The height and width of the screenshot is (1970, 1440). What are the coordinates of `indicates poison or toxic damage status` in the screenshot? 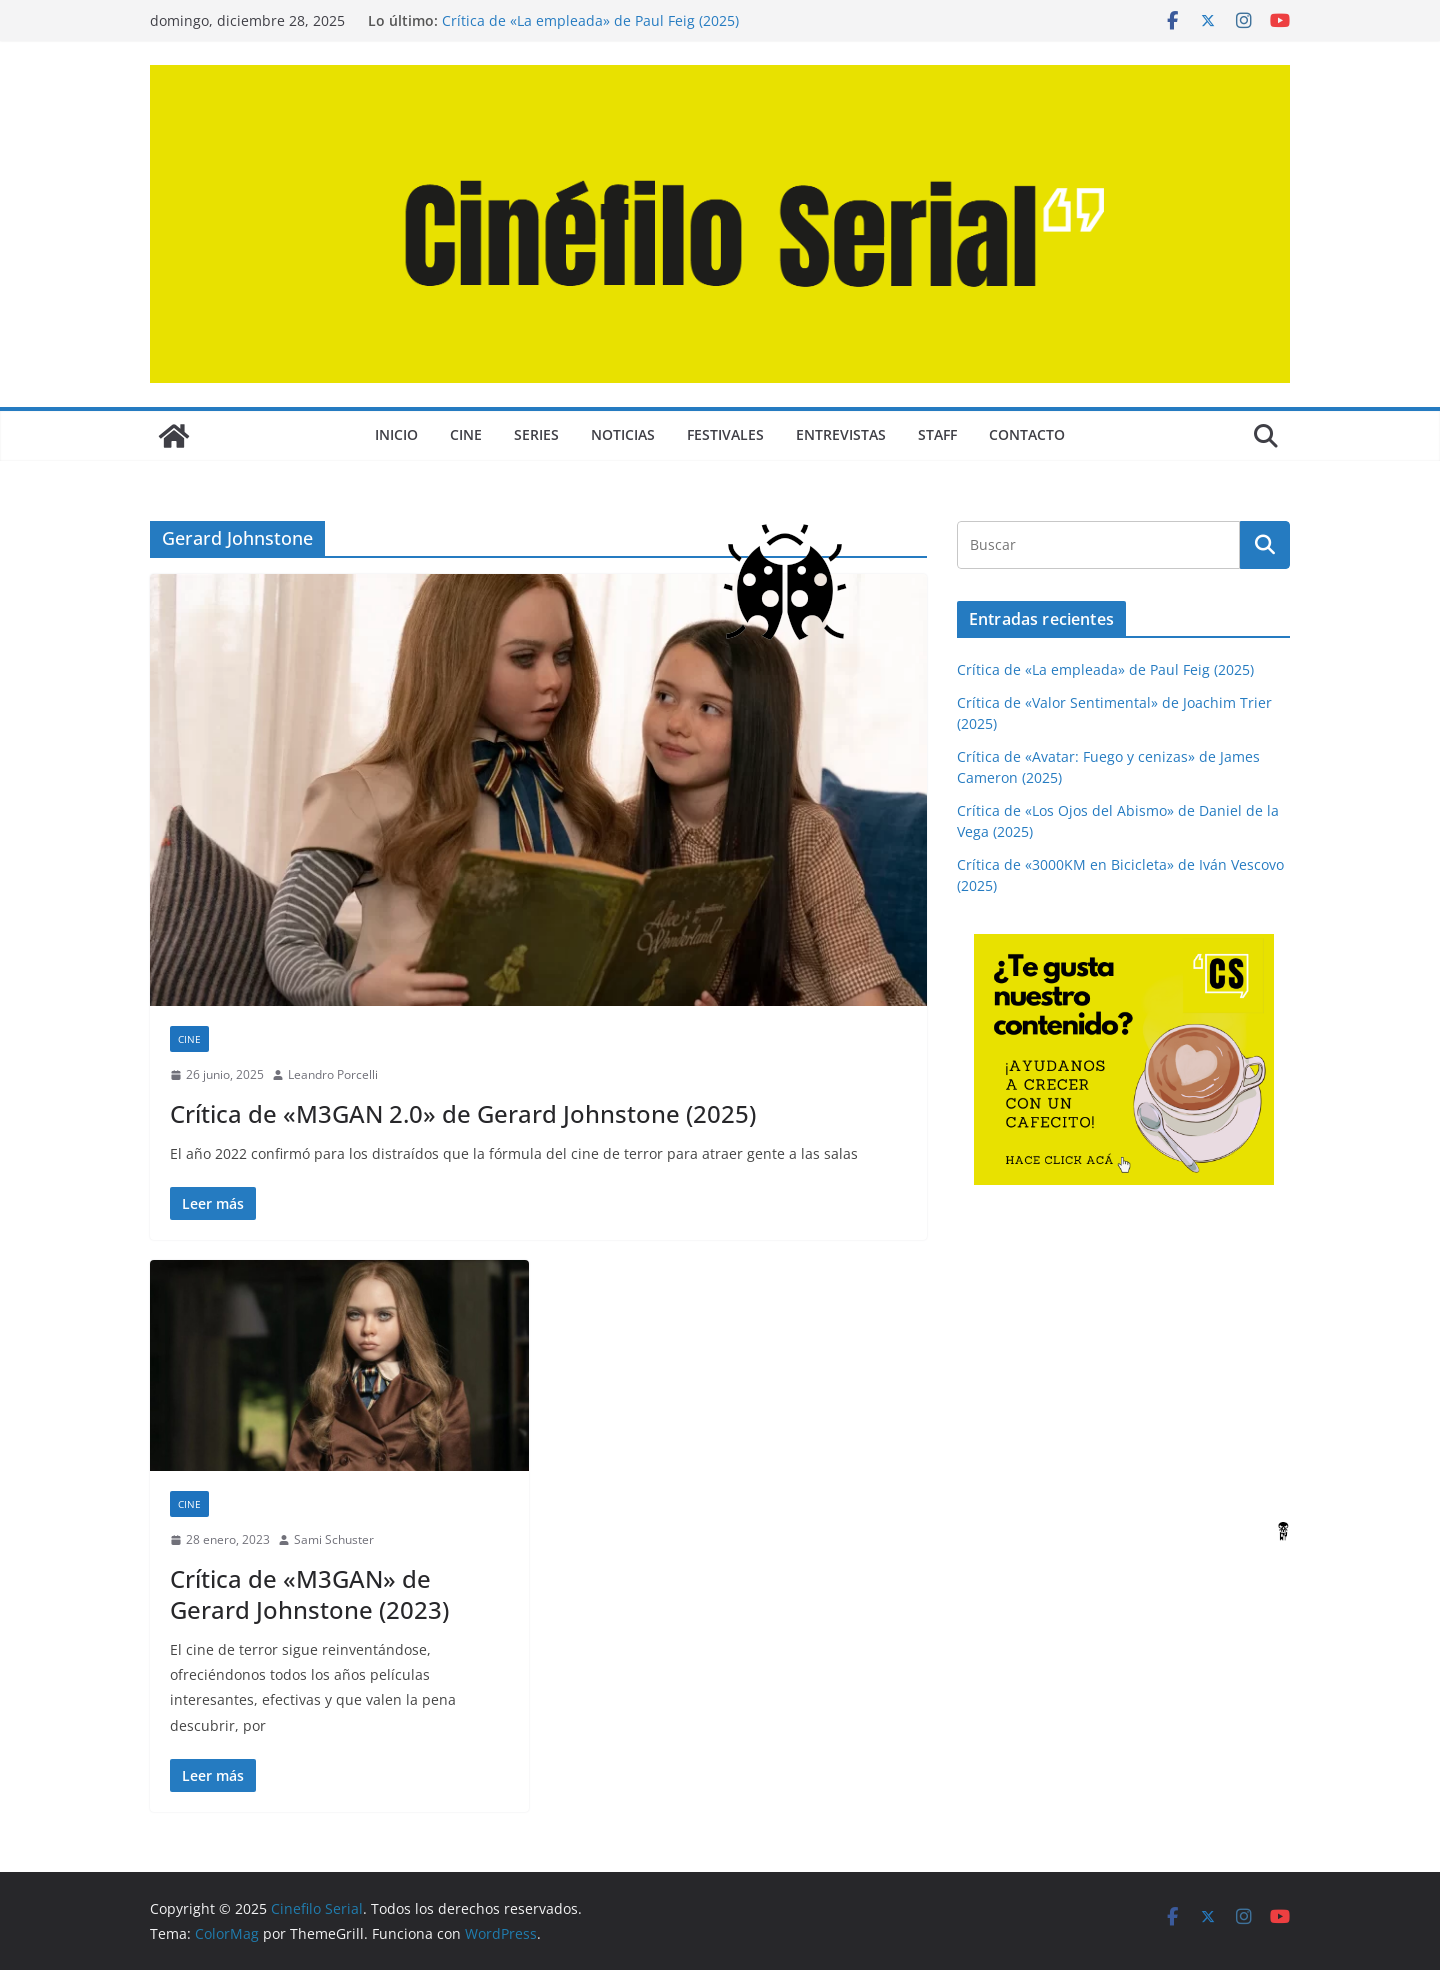 It's located at (1283, 1531).